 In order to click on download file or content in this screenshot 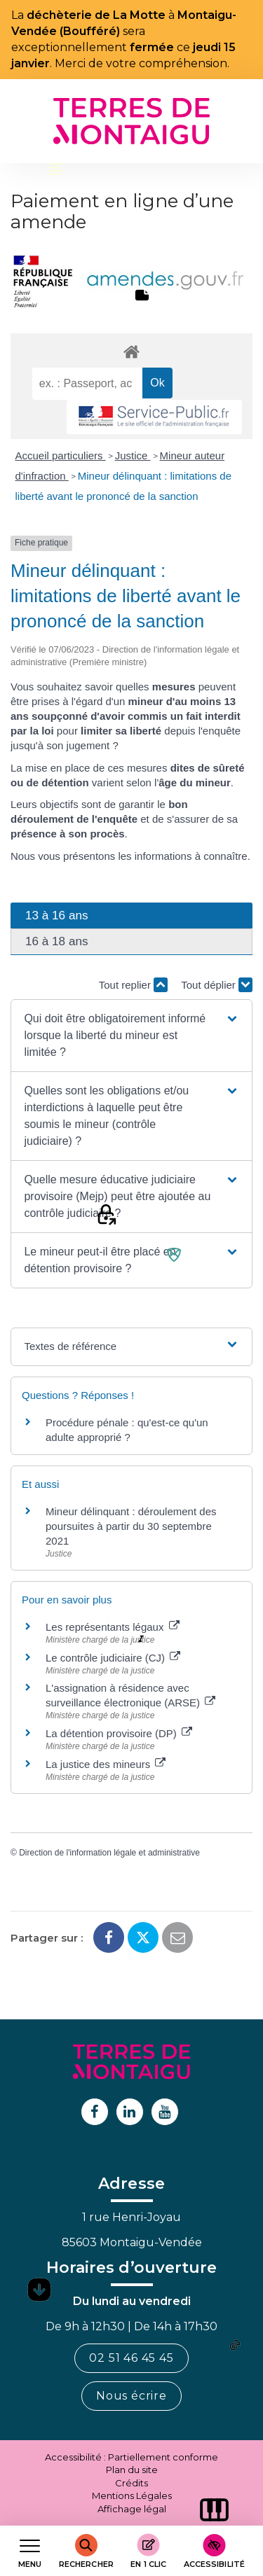, I will do `click(39, 2290)`.